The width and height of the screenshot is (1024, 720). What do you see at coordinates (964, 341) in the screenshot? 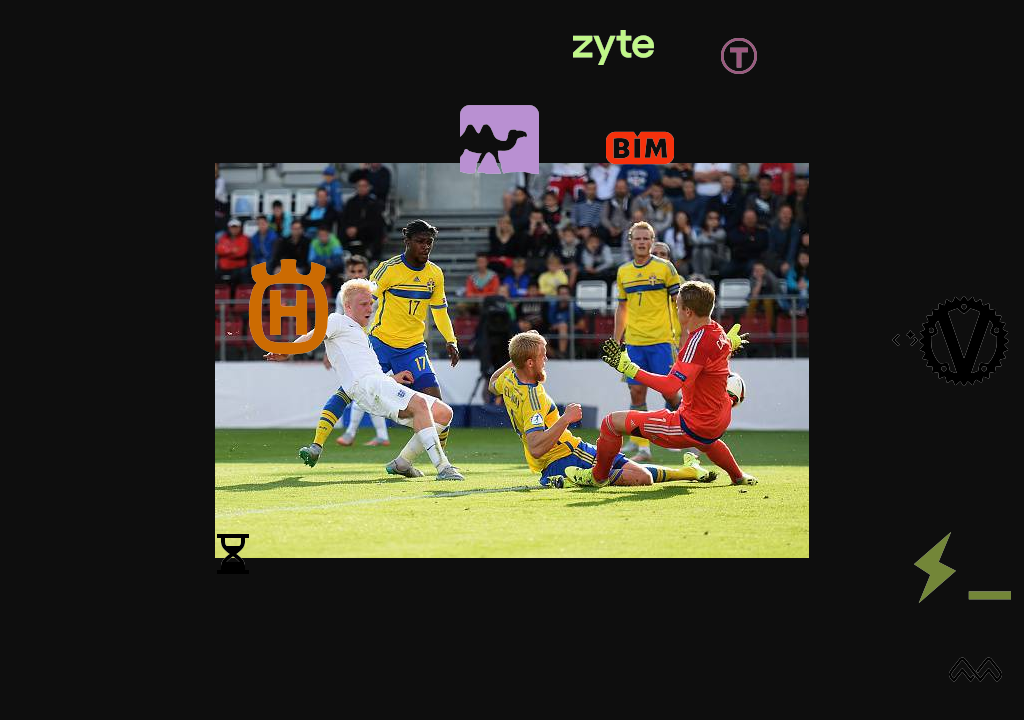
I see `open vaultwarden password manager` at bounding box center [964, 341].